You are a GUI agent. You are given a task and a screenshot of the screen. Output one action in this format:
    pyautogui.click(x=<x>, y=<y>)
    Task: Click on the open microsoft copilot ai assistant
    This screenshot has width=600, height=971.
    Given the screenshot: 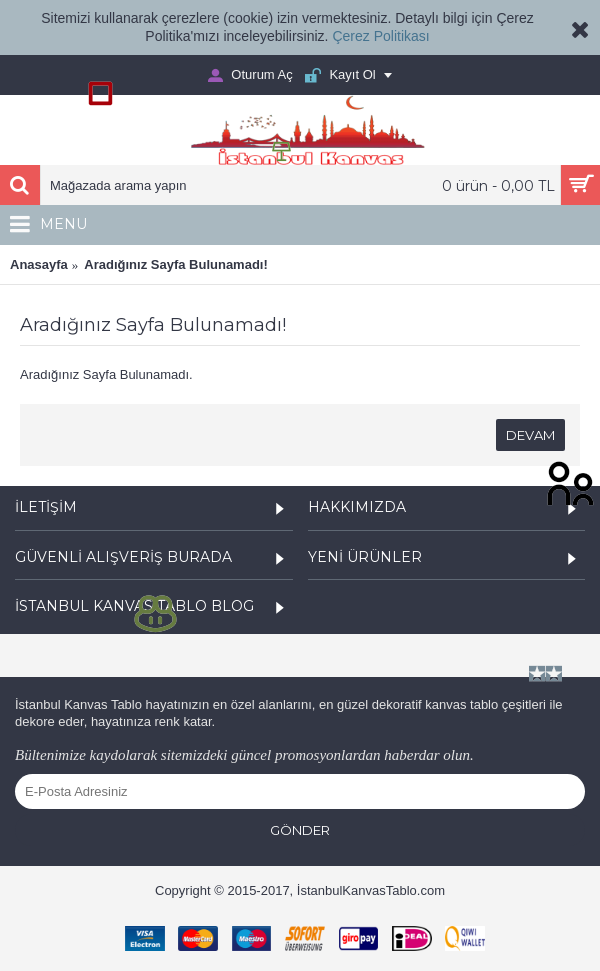 What is the action you would take?
    pyautogui.click(x=155, y=613)
    